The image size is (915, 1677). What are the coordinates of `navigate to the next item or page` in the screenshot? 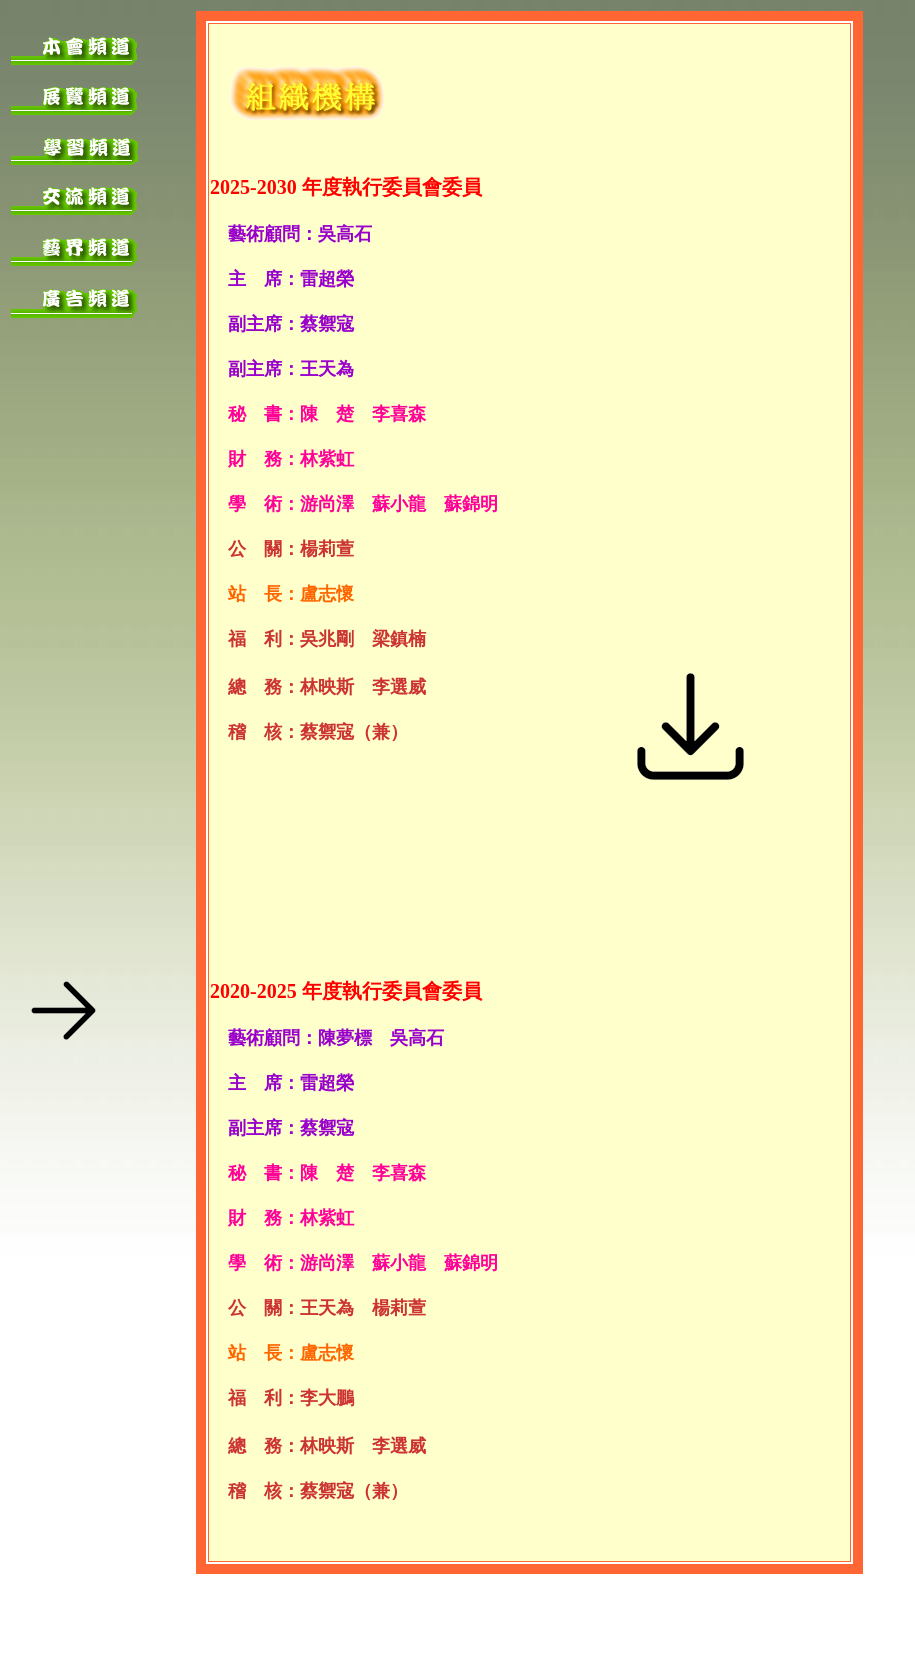 It's located at (63, 1010).